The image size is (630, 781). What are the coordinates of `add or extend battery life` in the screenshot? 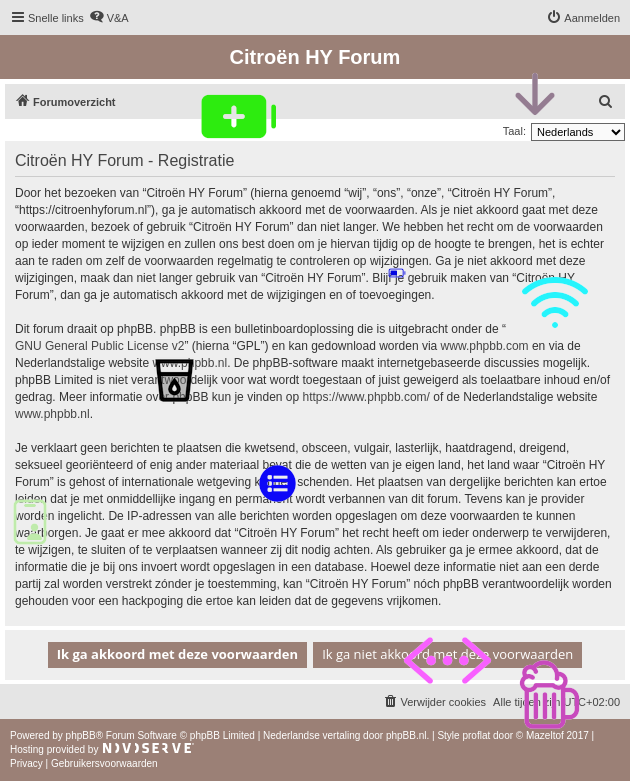 It's located at (237, 116).